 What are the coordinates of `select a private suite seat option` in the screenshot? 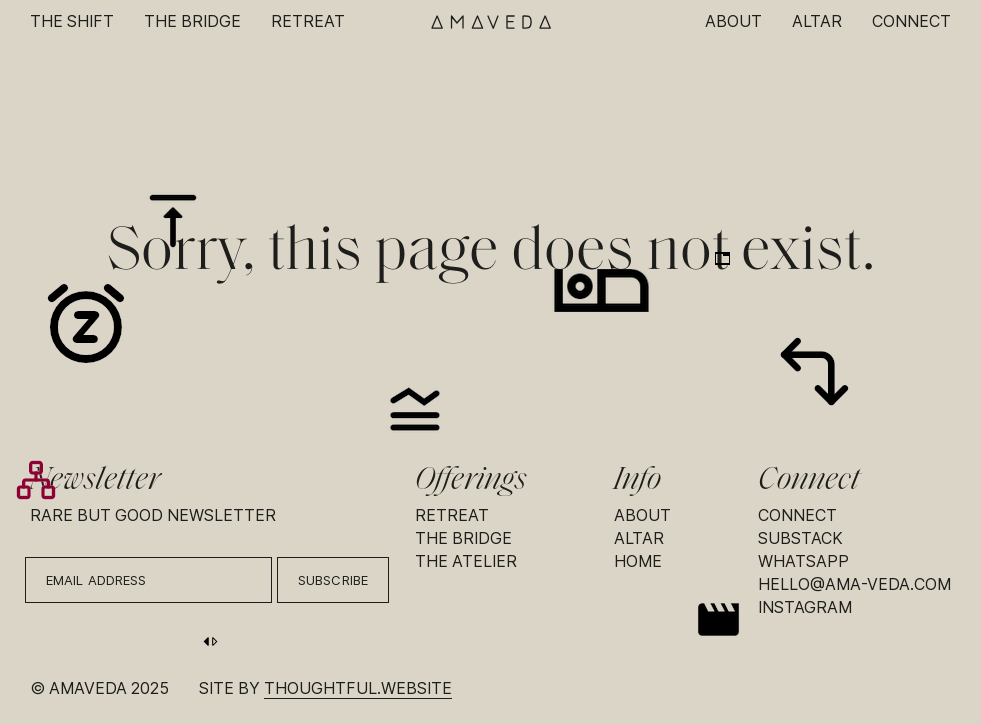 It's located at (601, 290).